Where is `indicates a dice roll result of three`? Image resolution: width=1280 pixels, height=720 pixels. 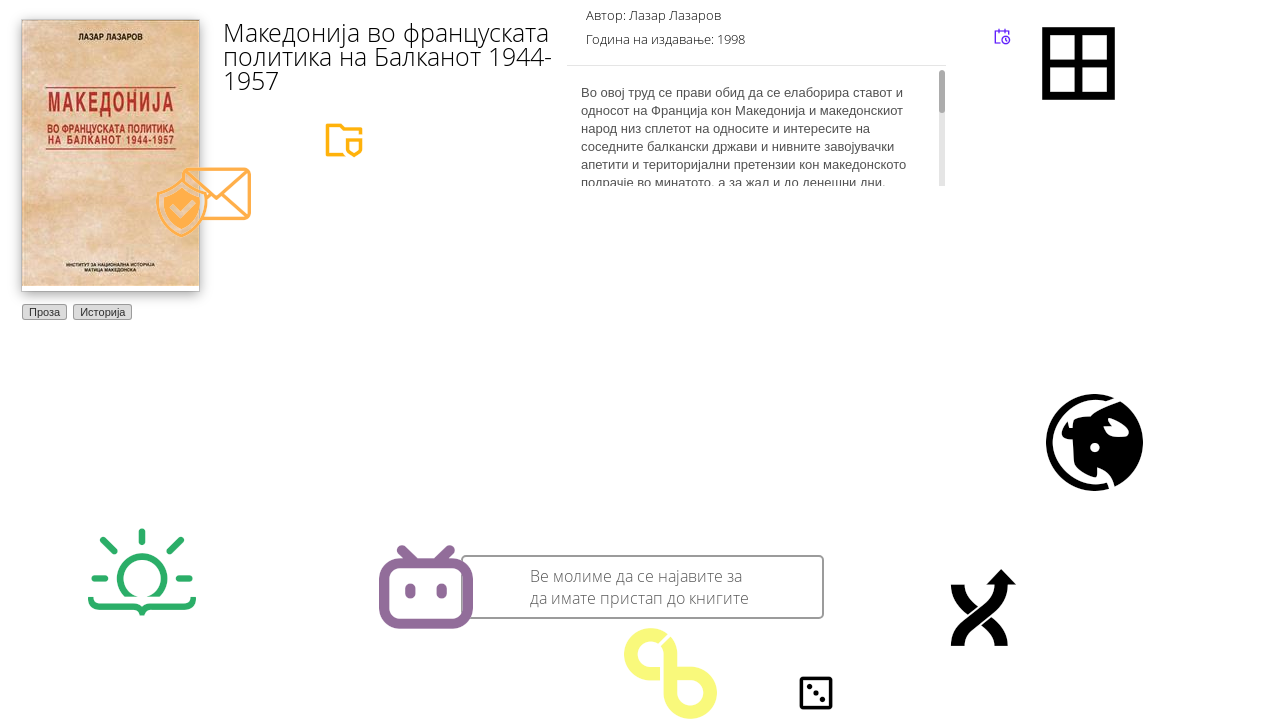 indicates a dice roll result of three is located at coordinates (816, 693).